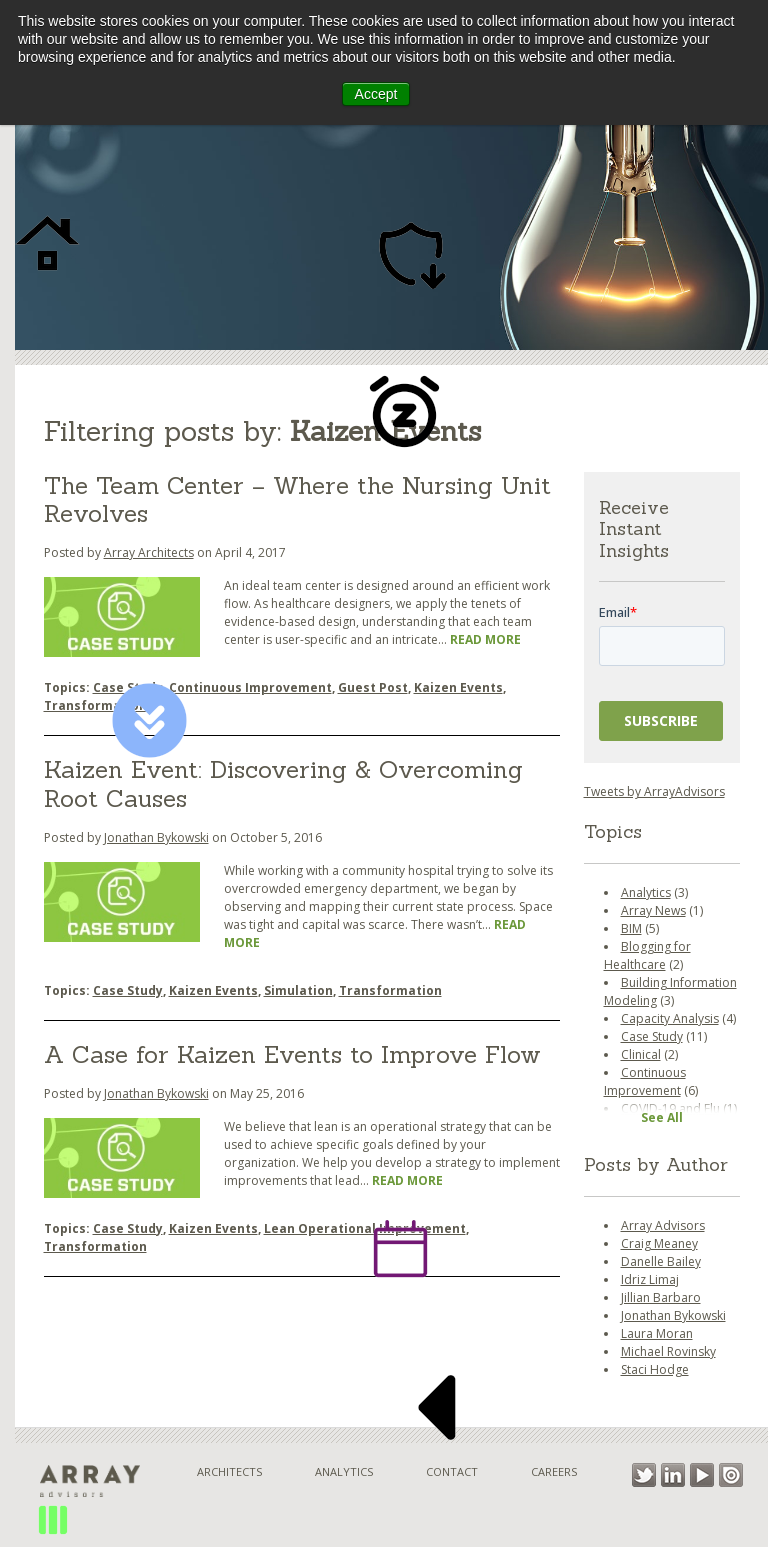  Describe the element at coordinates (47, 244) in the screenshot. I see `access roofing or home improvement services` at that location.